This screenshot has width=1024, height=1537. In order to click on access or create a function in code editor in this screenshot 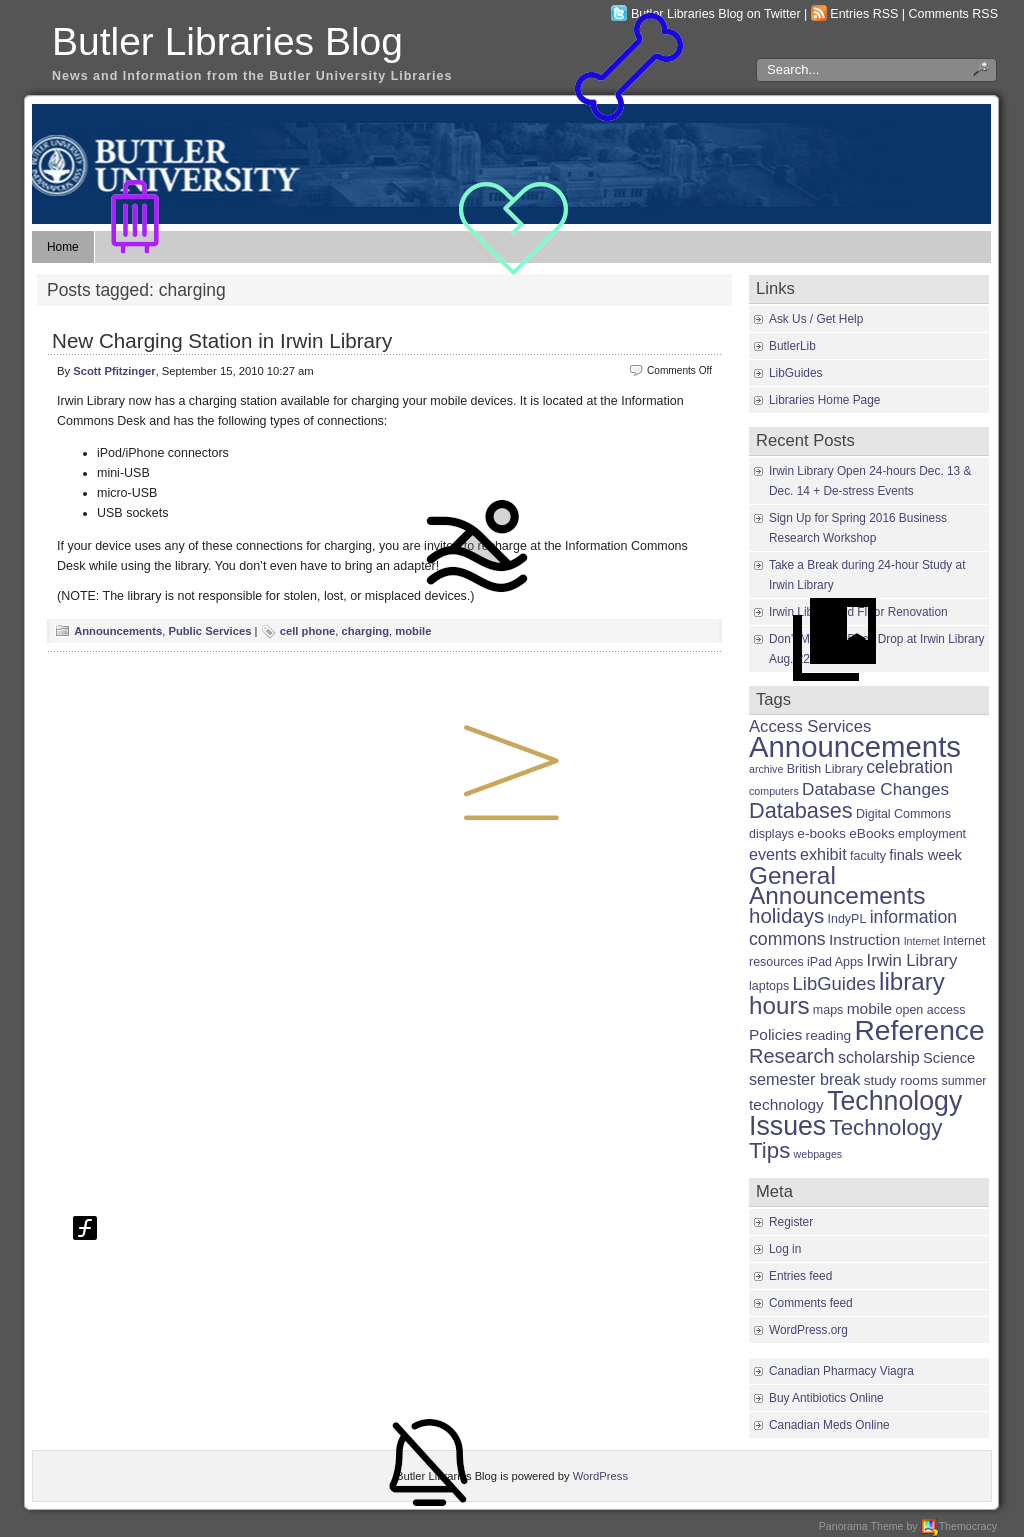, I will do `click(85, 1228)`.